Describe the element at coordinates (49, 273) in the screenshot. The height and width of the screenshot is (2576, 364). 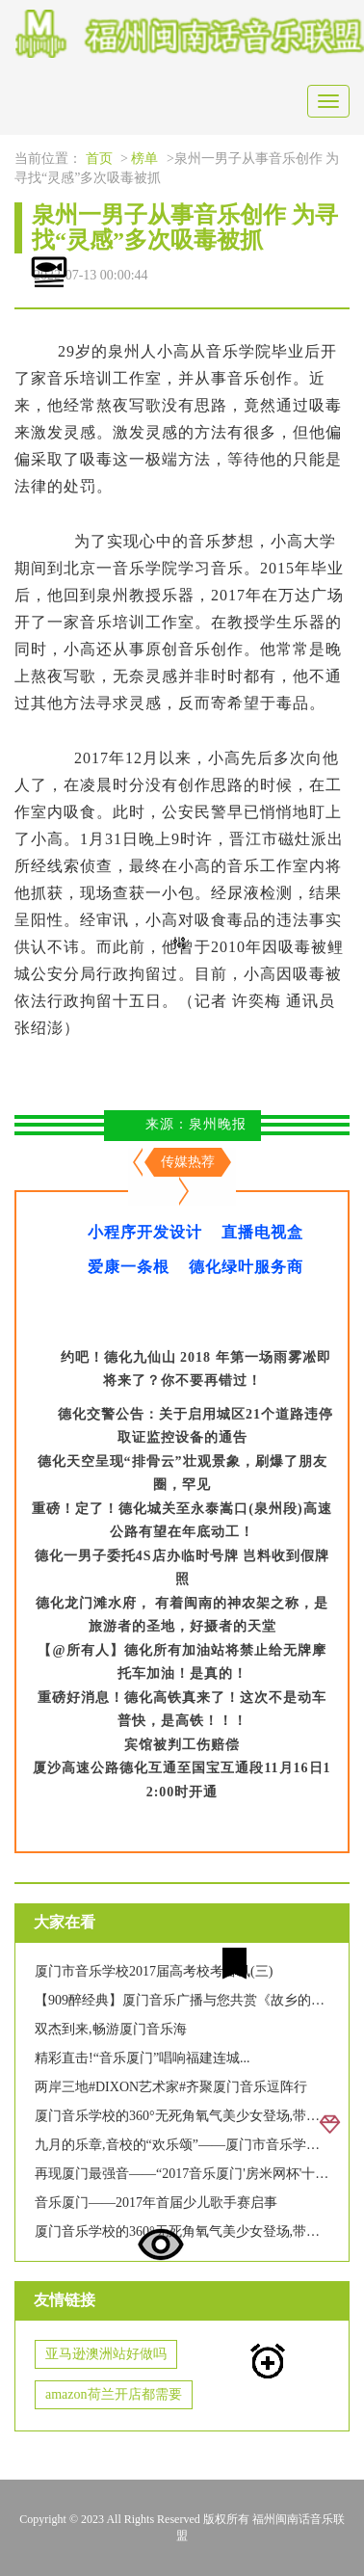
I see `view set meal or combo options` at that location.